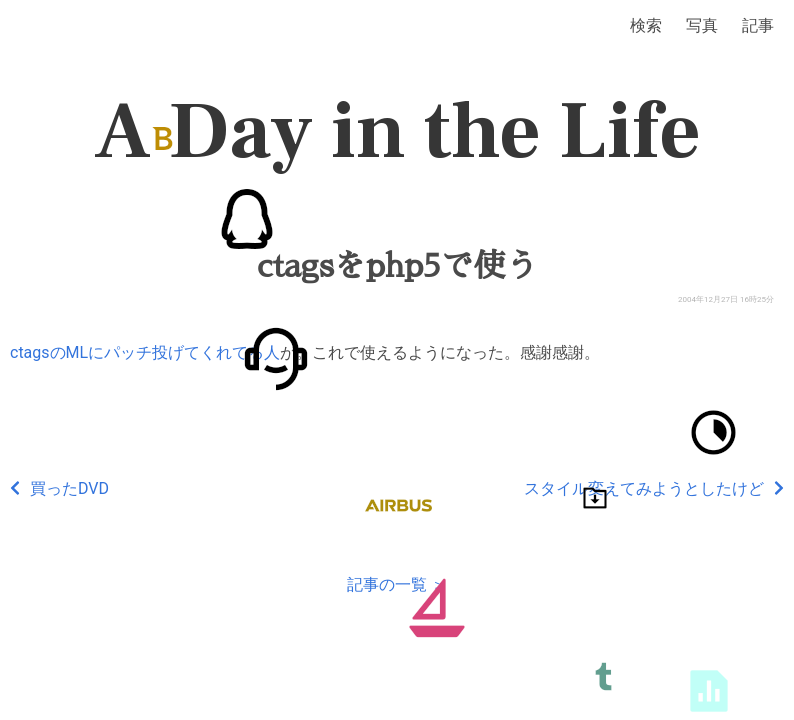 This screenshot has width=794, height=720. Describe the element at coordinates (603, 676) in the screenshot. I see `open Tumblr app` at that location.